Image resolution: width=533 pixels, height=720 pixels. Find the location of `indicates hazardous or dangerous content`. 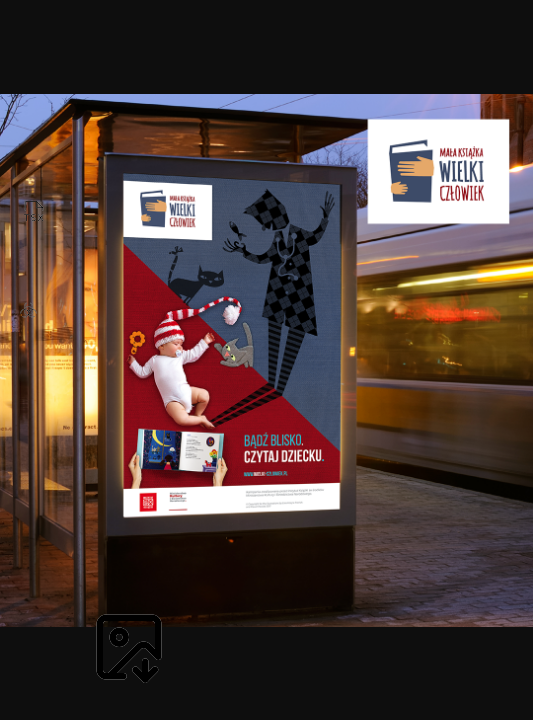

indicates hazardous or dangerous content is located at coordinates (28, 310).